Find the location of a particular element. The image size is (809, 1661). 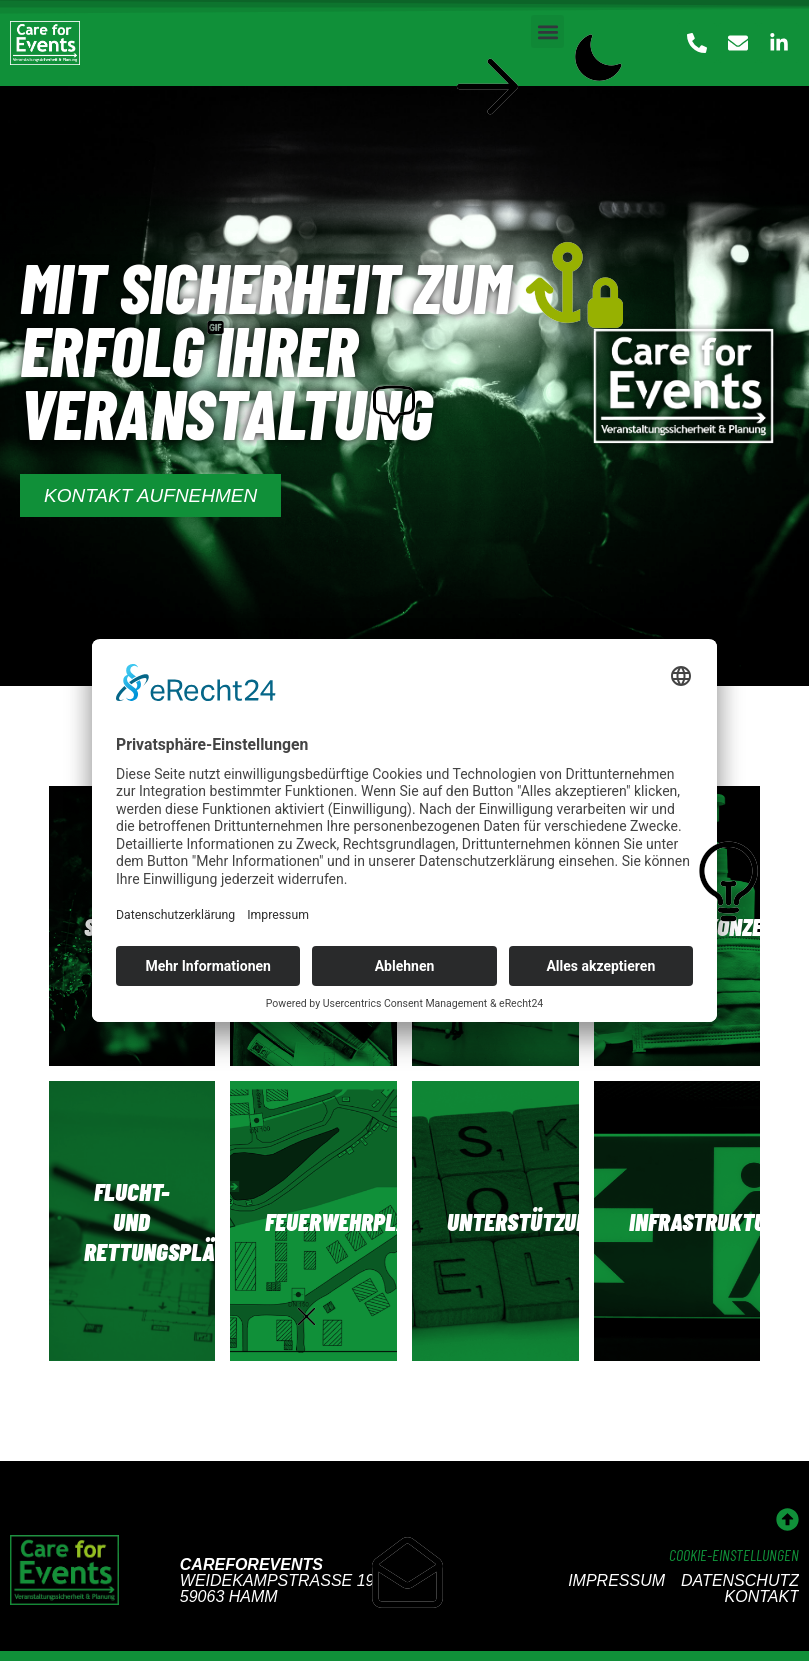

close a dialog or modal is located at coordinates (306, 1316).